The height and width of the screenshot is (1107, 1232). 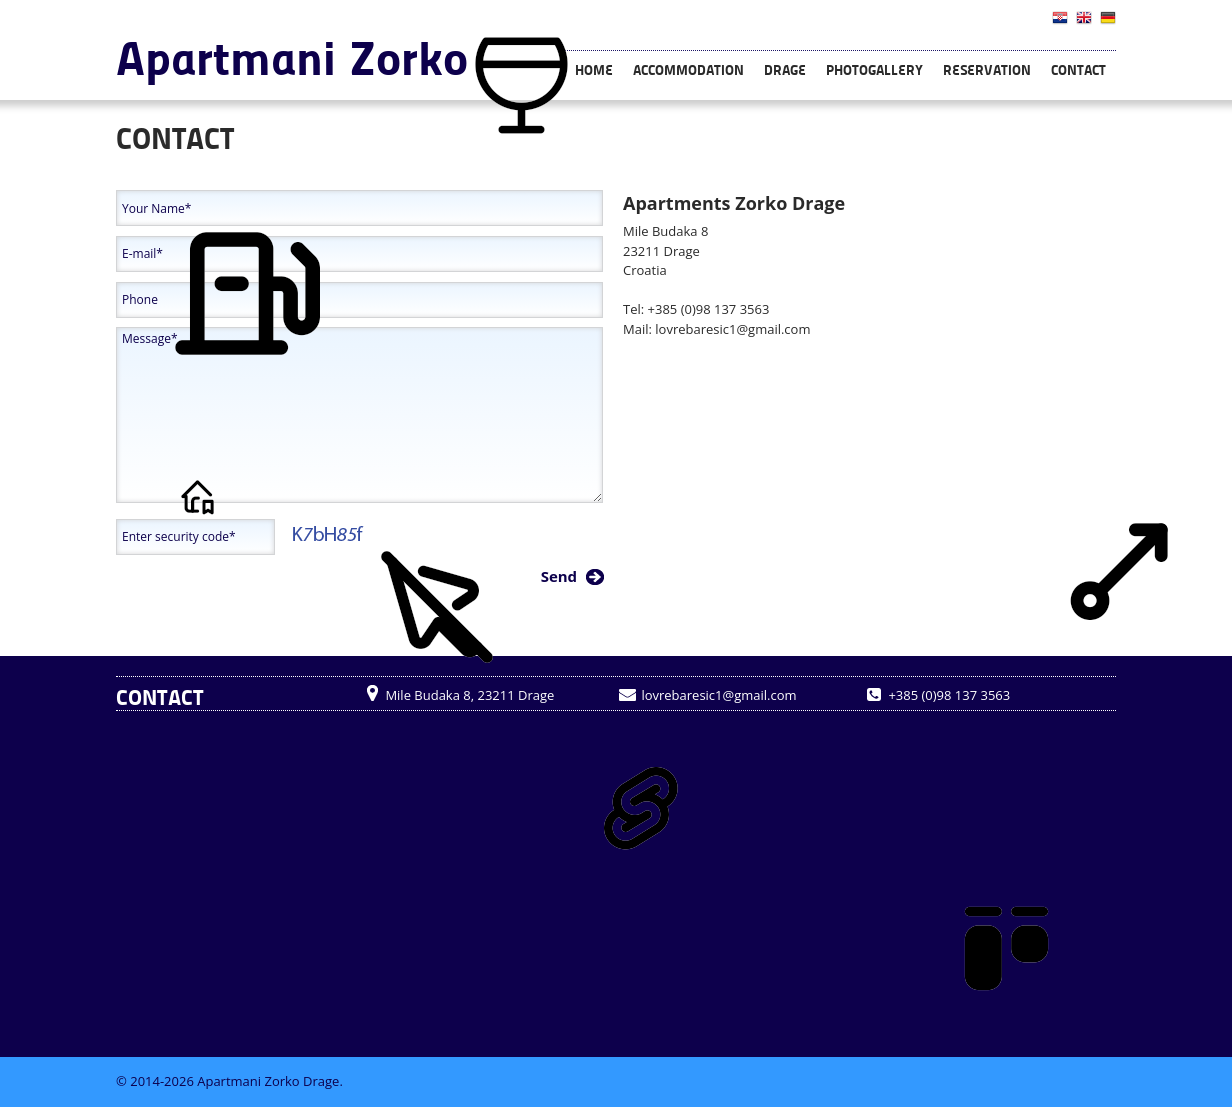 What do you see at coordinates (197, 496) in the screenshot?
I see `save or bookmark a home listing` at bounding box center [197, 496].